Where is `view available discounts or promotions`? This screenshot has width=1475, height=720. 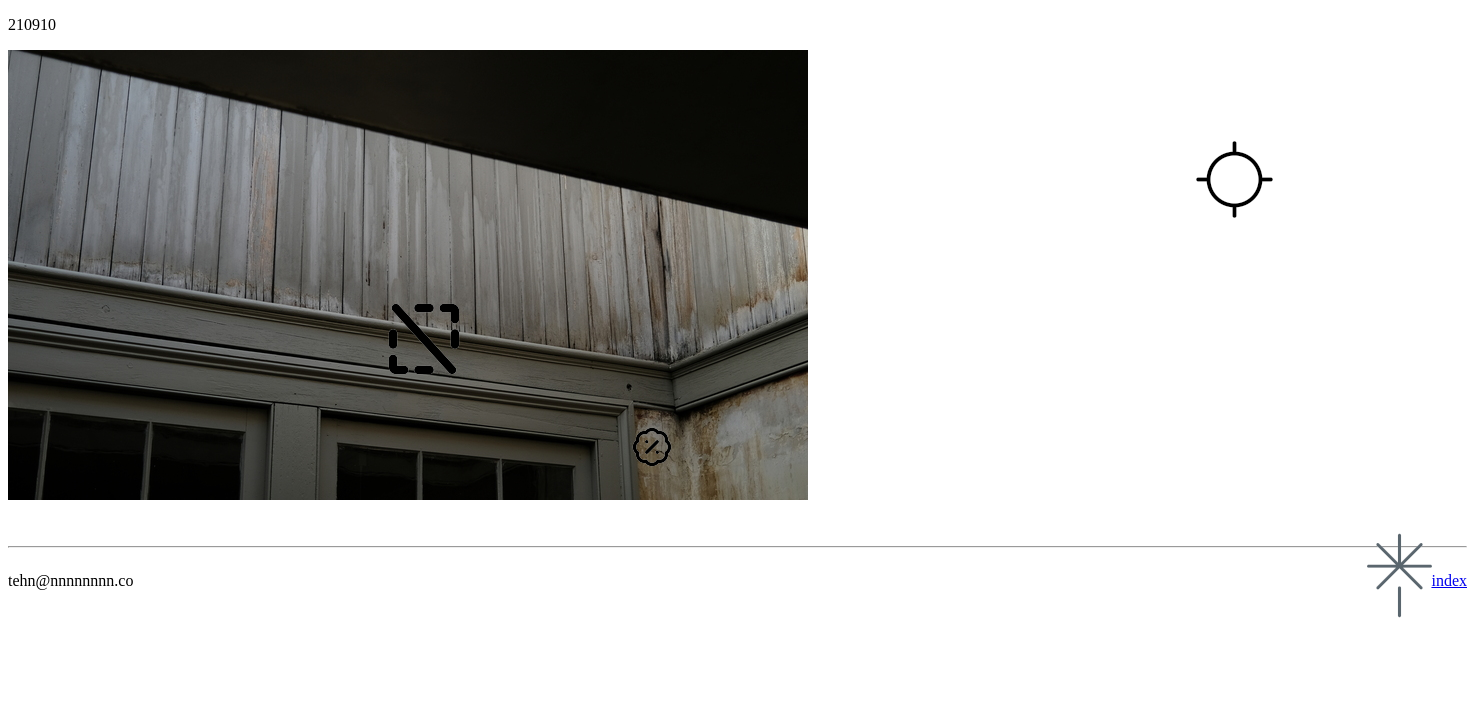
view available discounts or promotions is located at coordinates (652, 447).